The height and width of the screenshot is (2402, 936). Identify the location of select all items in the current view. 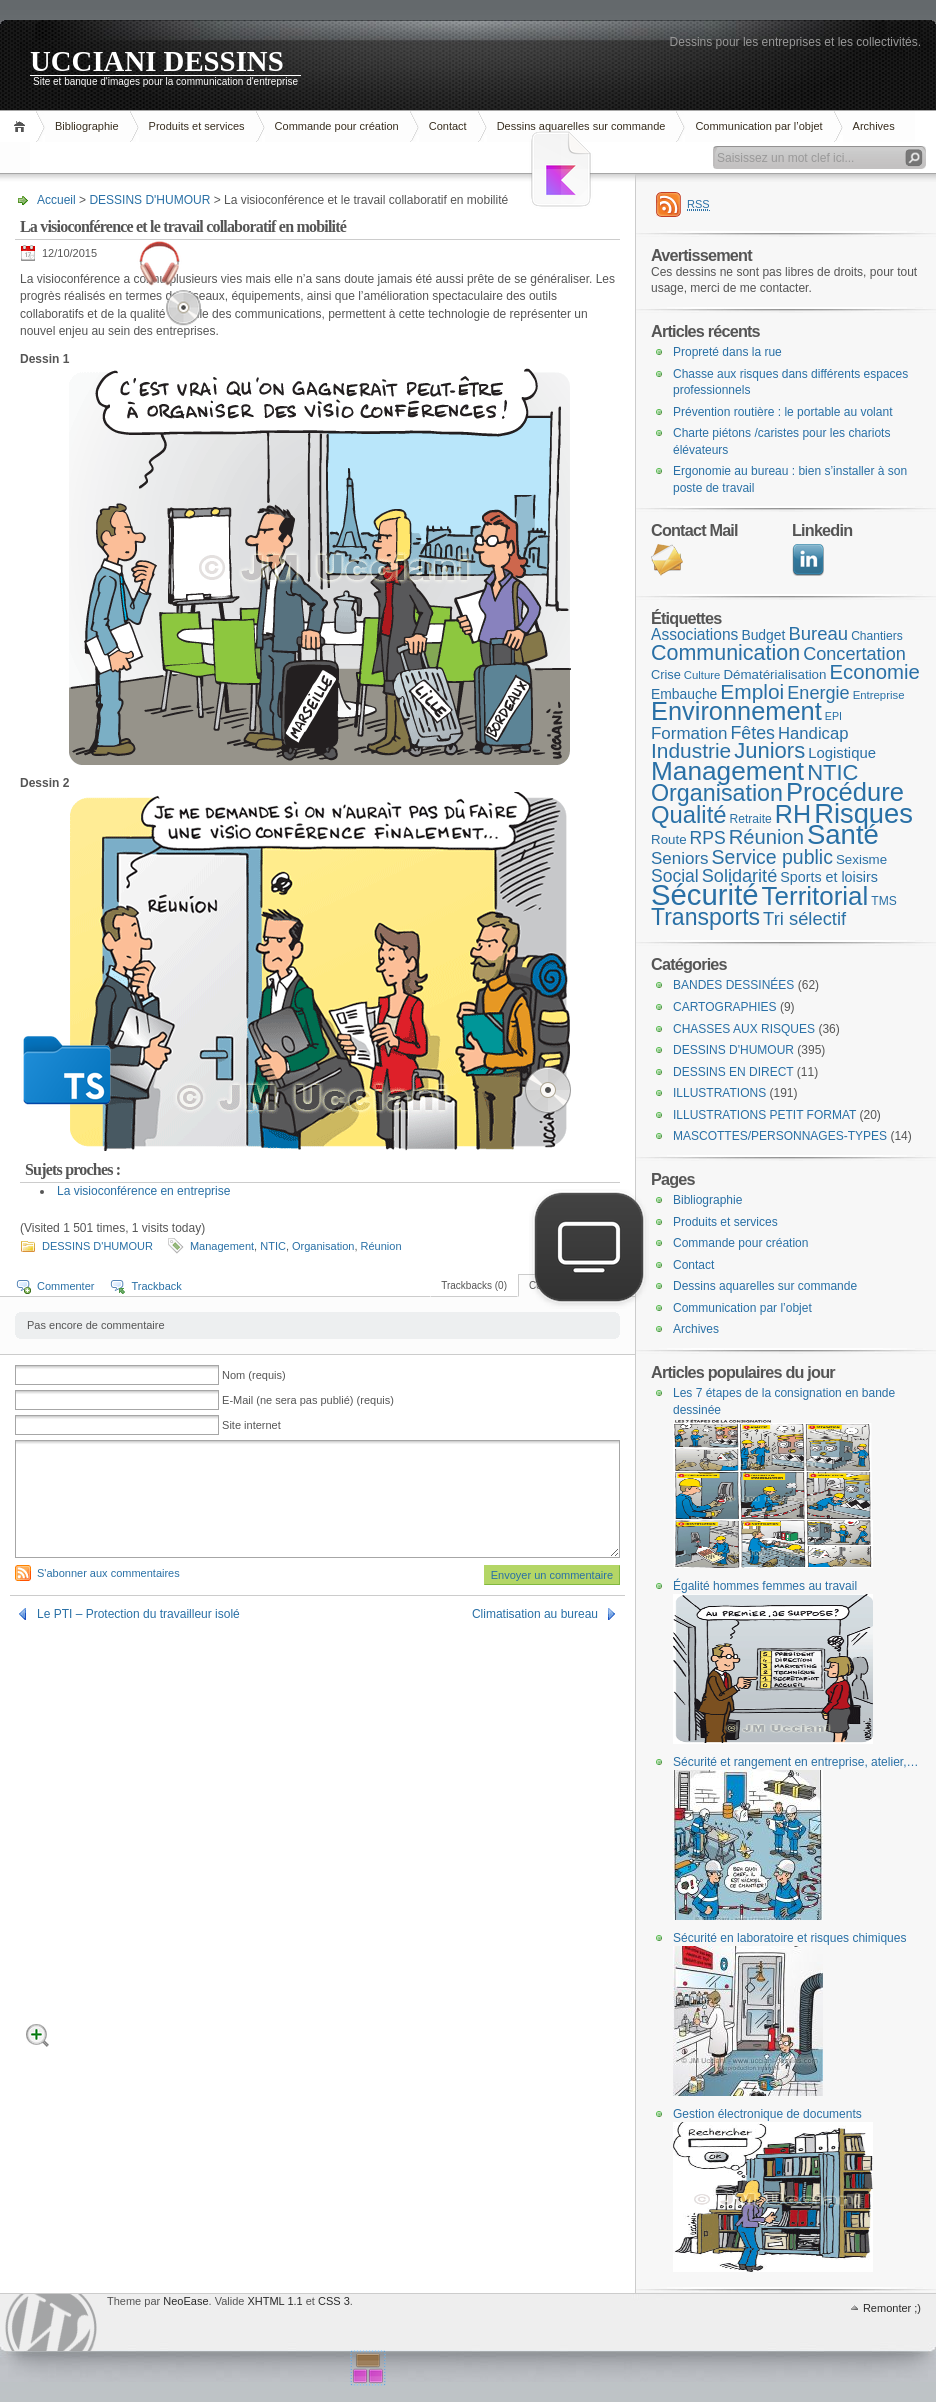
(368, 2368).